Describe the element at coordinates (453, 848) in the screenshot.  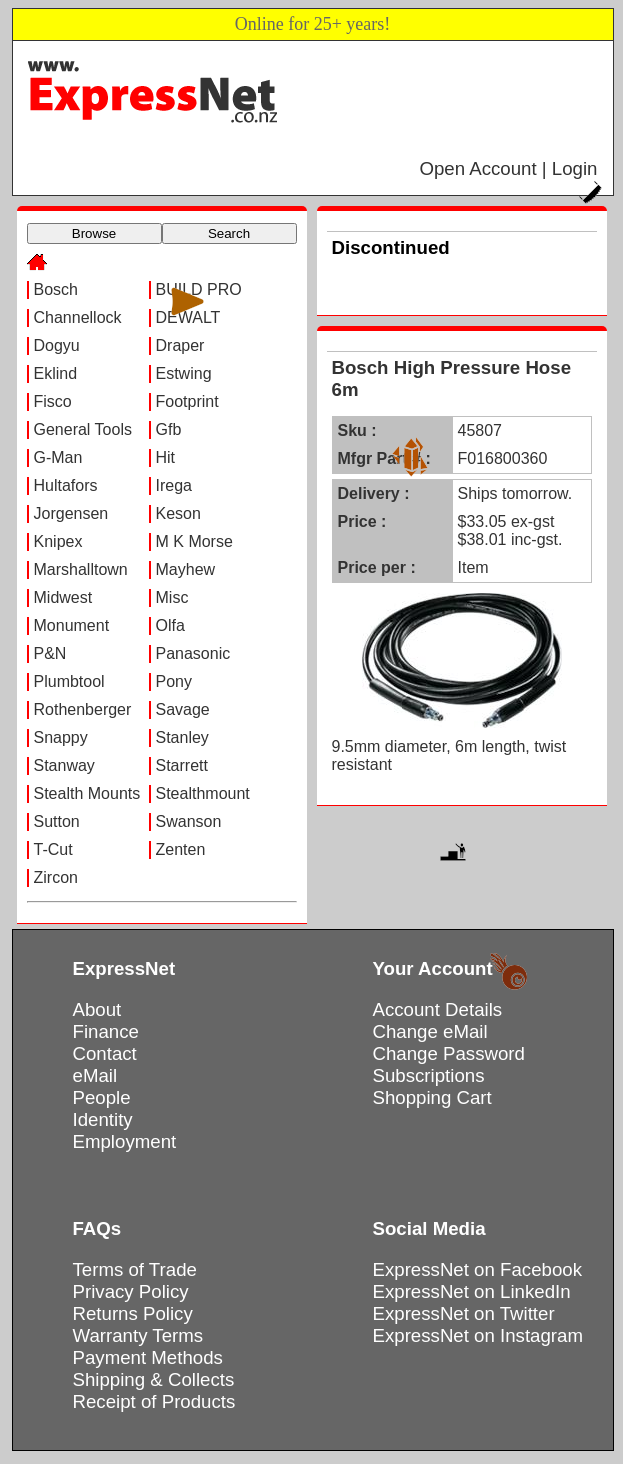
I see `indicates third place ranking or bronze medal status` at that location.